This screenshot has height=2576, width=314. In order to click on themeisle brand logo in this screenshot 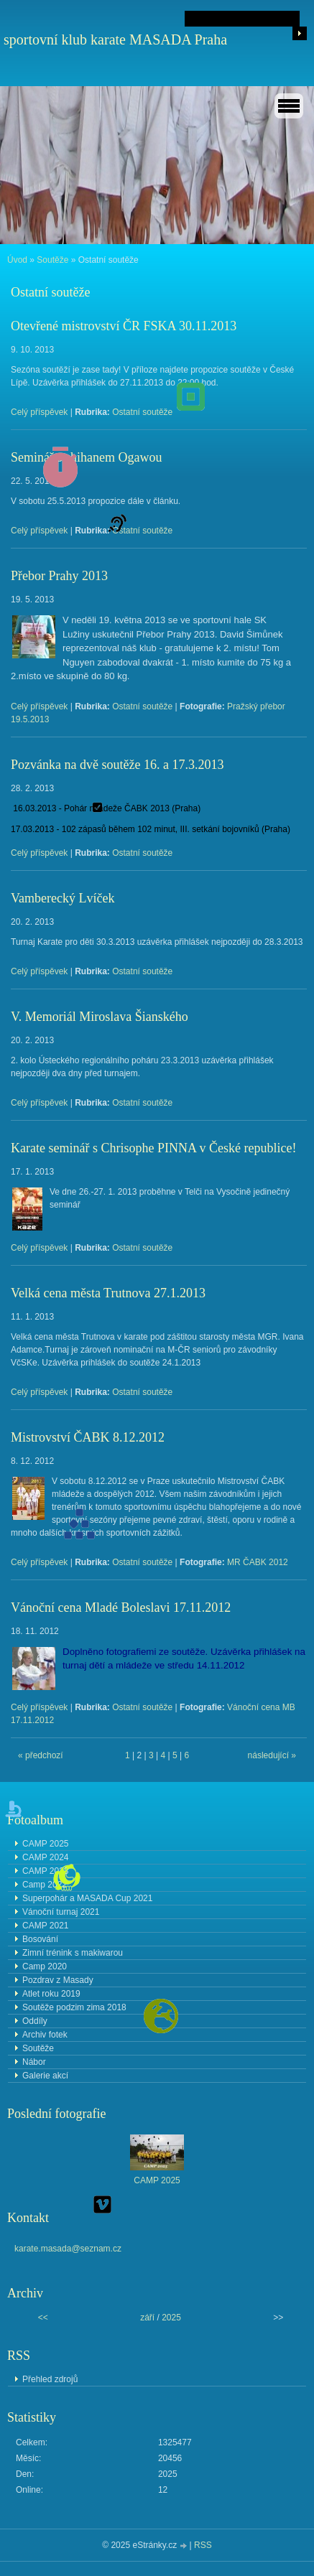, I will do `click(67, 1877)`.